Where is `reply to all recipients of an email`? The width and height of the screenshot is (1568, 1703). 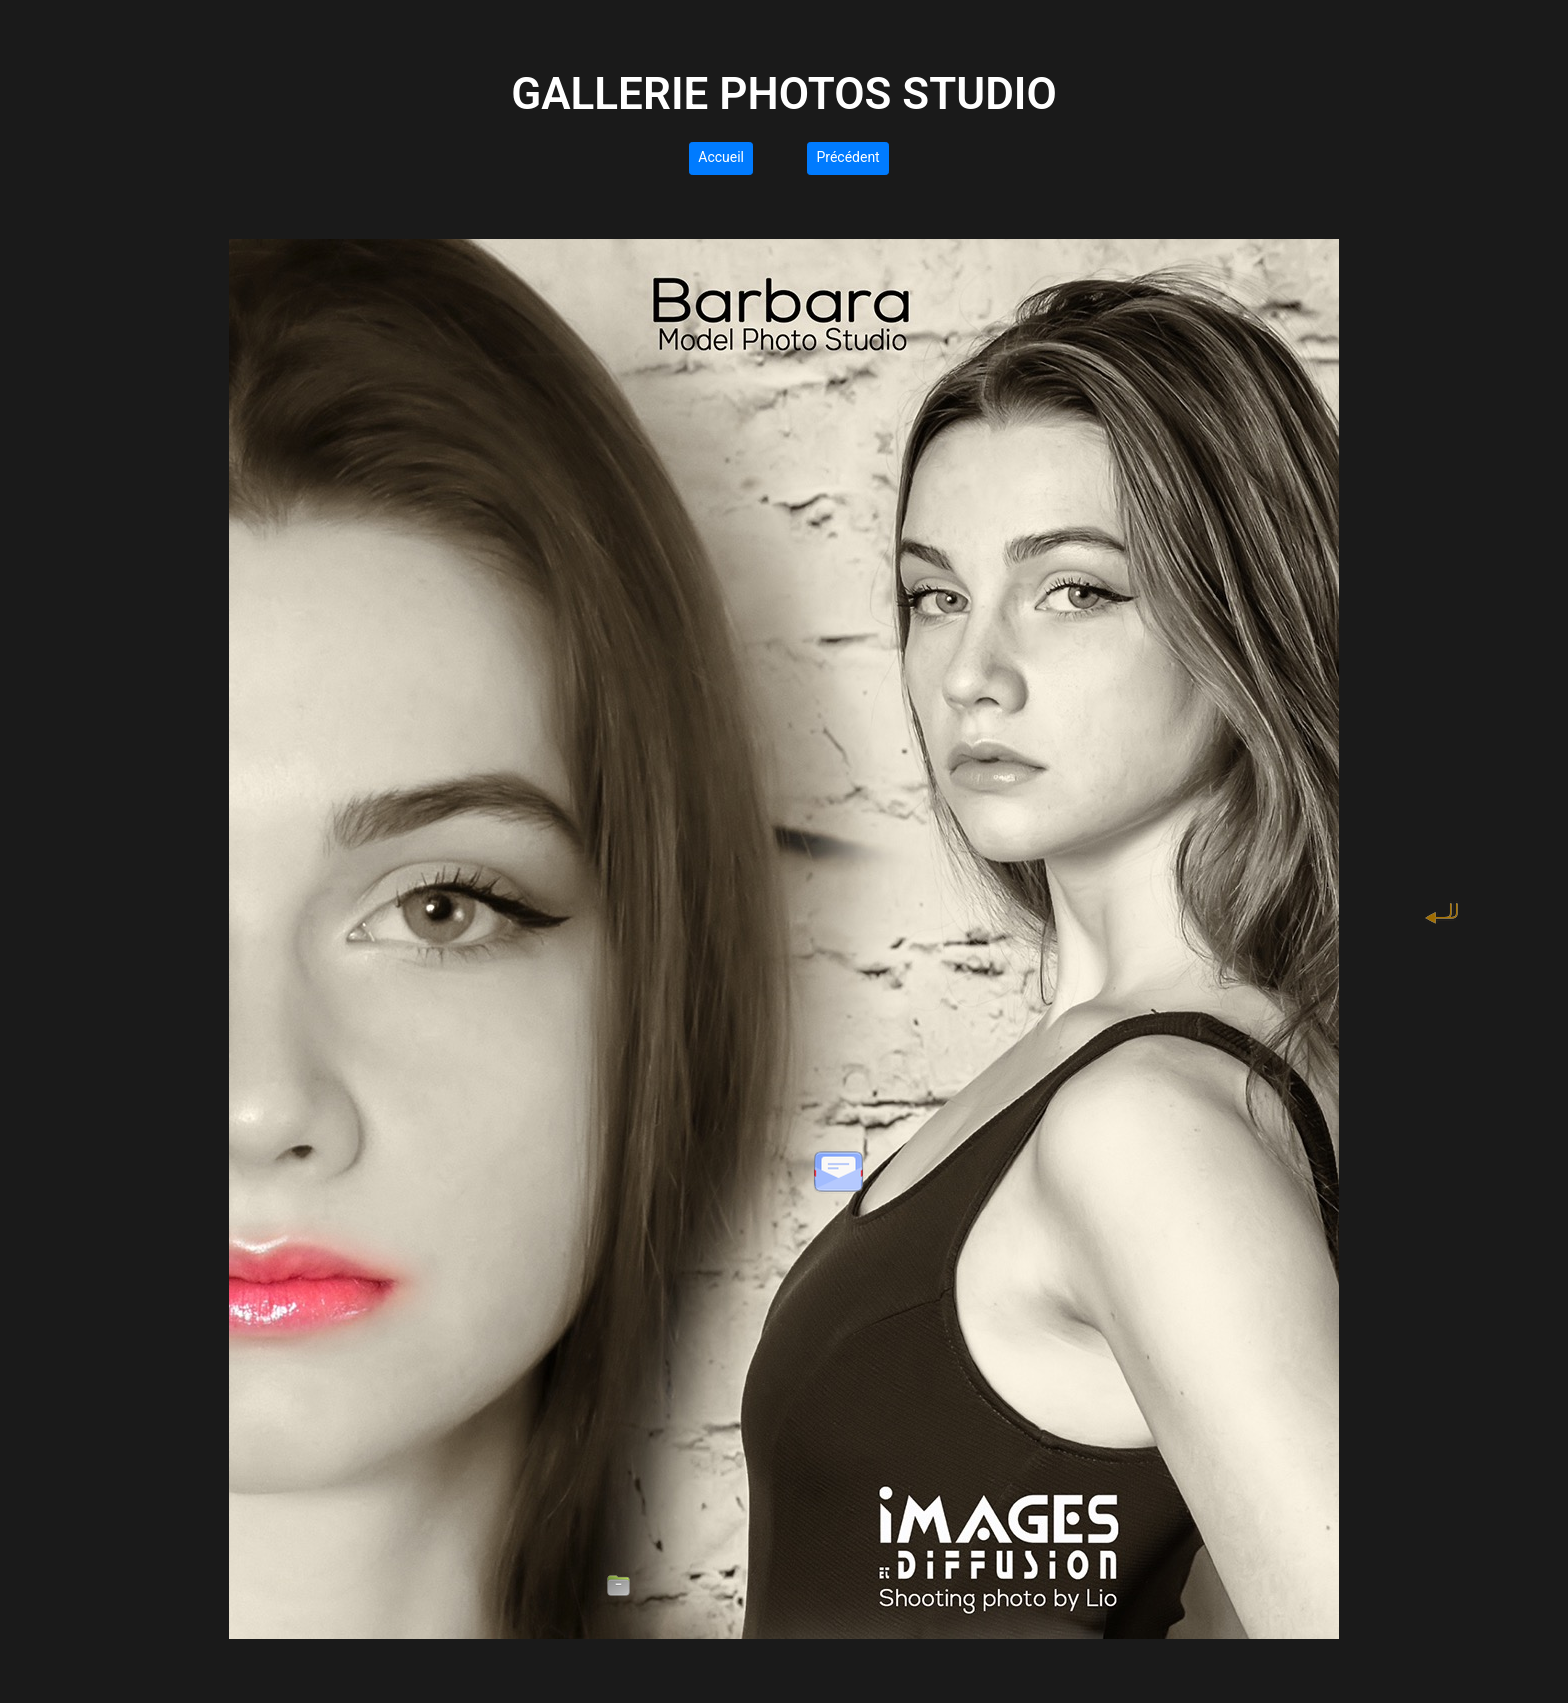
reply to all recipients of an email is located at coordinates (1441, 911).